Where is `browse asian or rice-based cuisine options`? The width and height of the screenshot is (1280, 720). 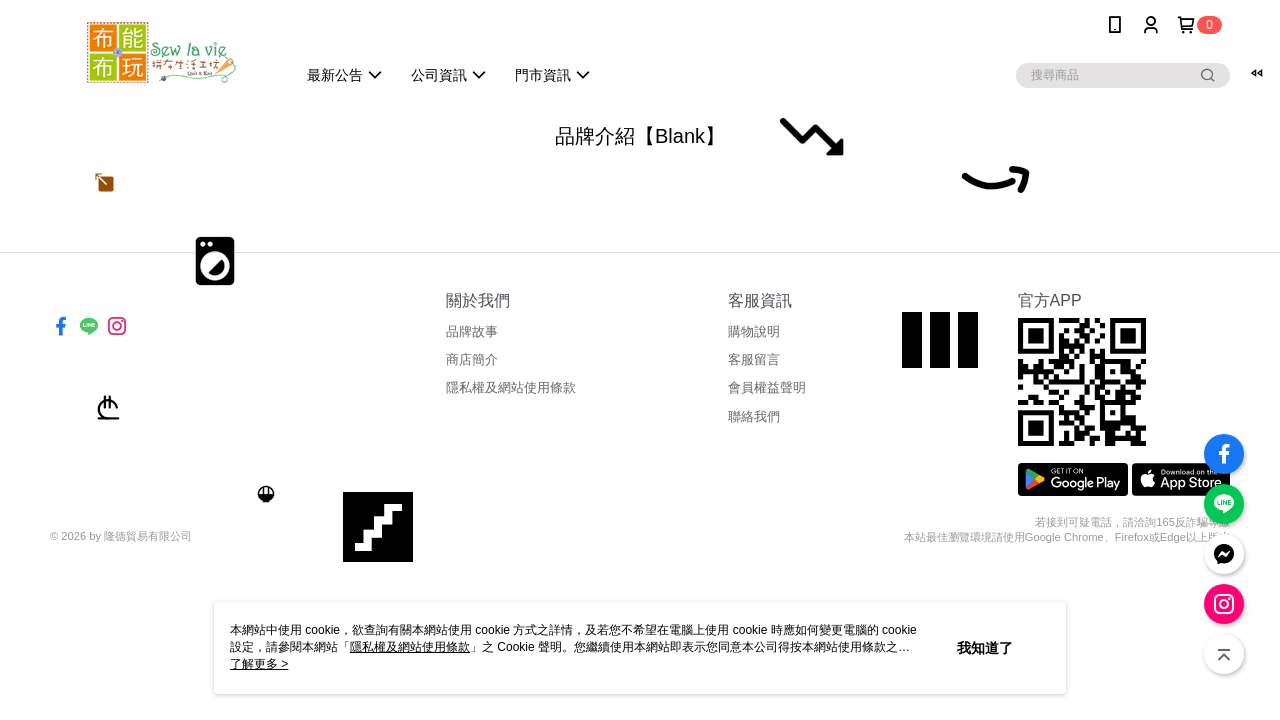
browse asian or rice-based cuisine options is located at coordinates (266, 494).